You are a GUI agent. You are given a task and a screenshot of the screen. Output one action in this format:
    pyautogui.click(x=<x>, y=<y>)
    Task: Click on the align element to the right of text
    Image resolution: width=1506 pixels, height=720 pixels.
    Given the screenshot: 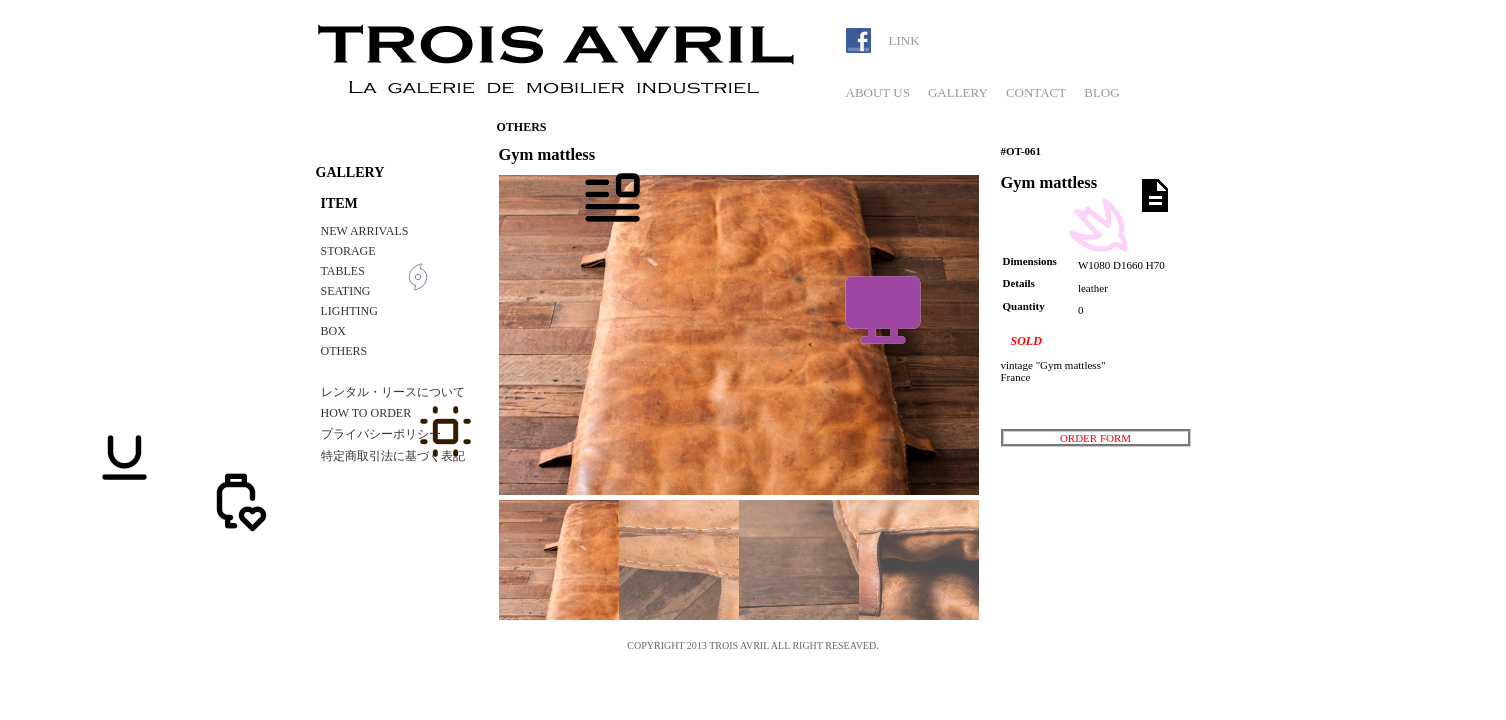 What is the action you would take?
    pyautogui.click(x=612, y=197)
    